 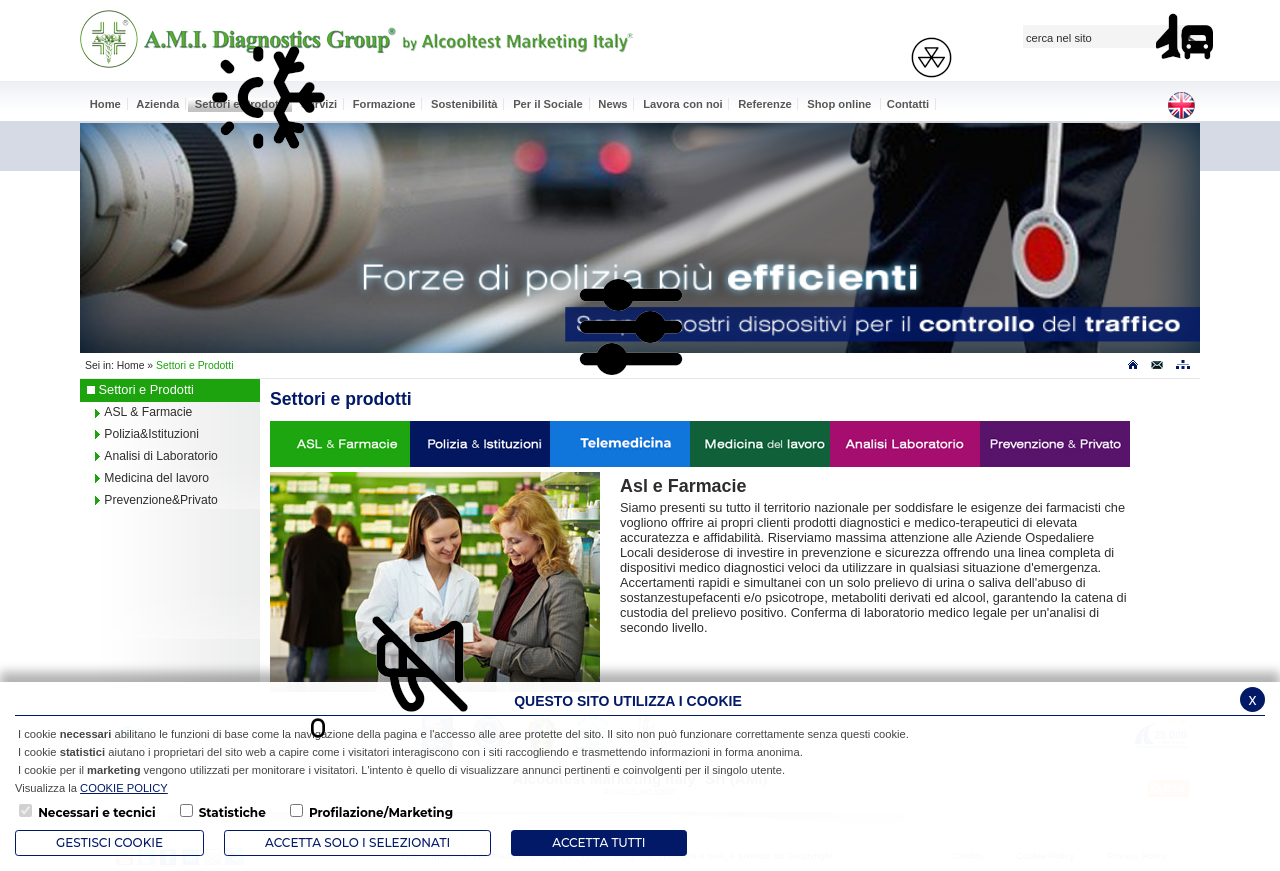 What do you see at coordinates (318, 728) in the screenshot?
I see `indicates zero items or empty count` at bounding box center [318, 728].